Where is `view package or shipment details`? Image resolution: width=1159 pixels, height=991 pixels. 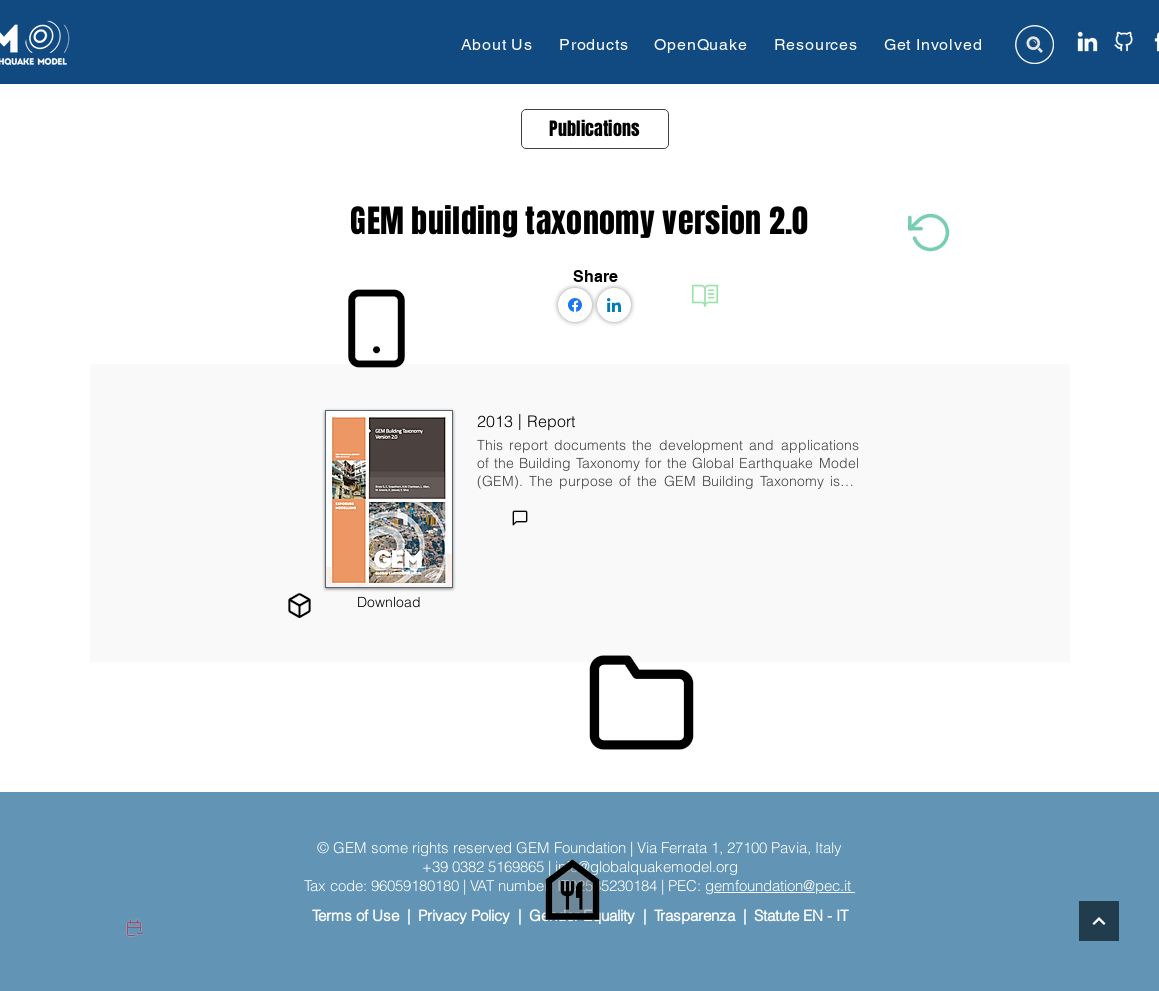 view package or shipment details is located at coordinates (299, 605).